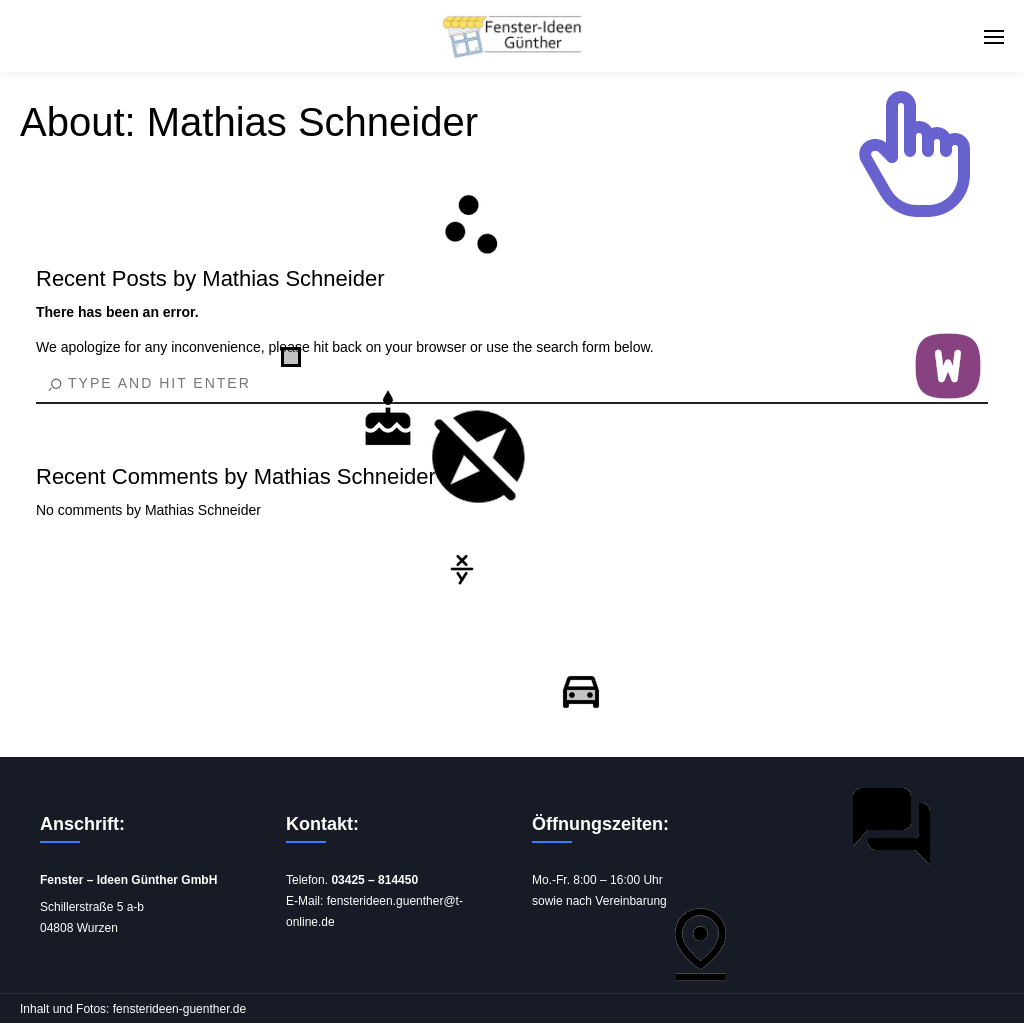 The image size is (1024, 1023). What do you see at coordinates (388, 420) in the screenshot?
I see `view birthday reminders` at bounding box center [388, 420].